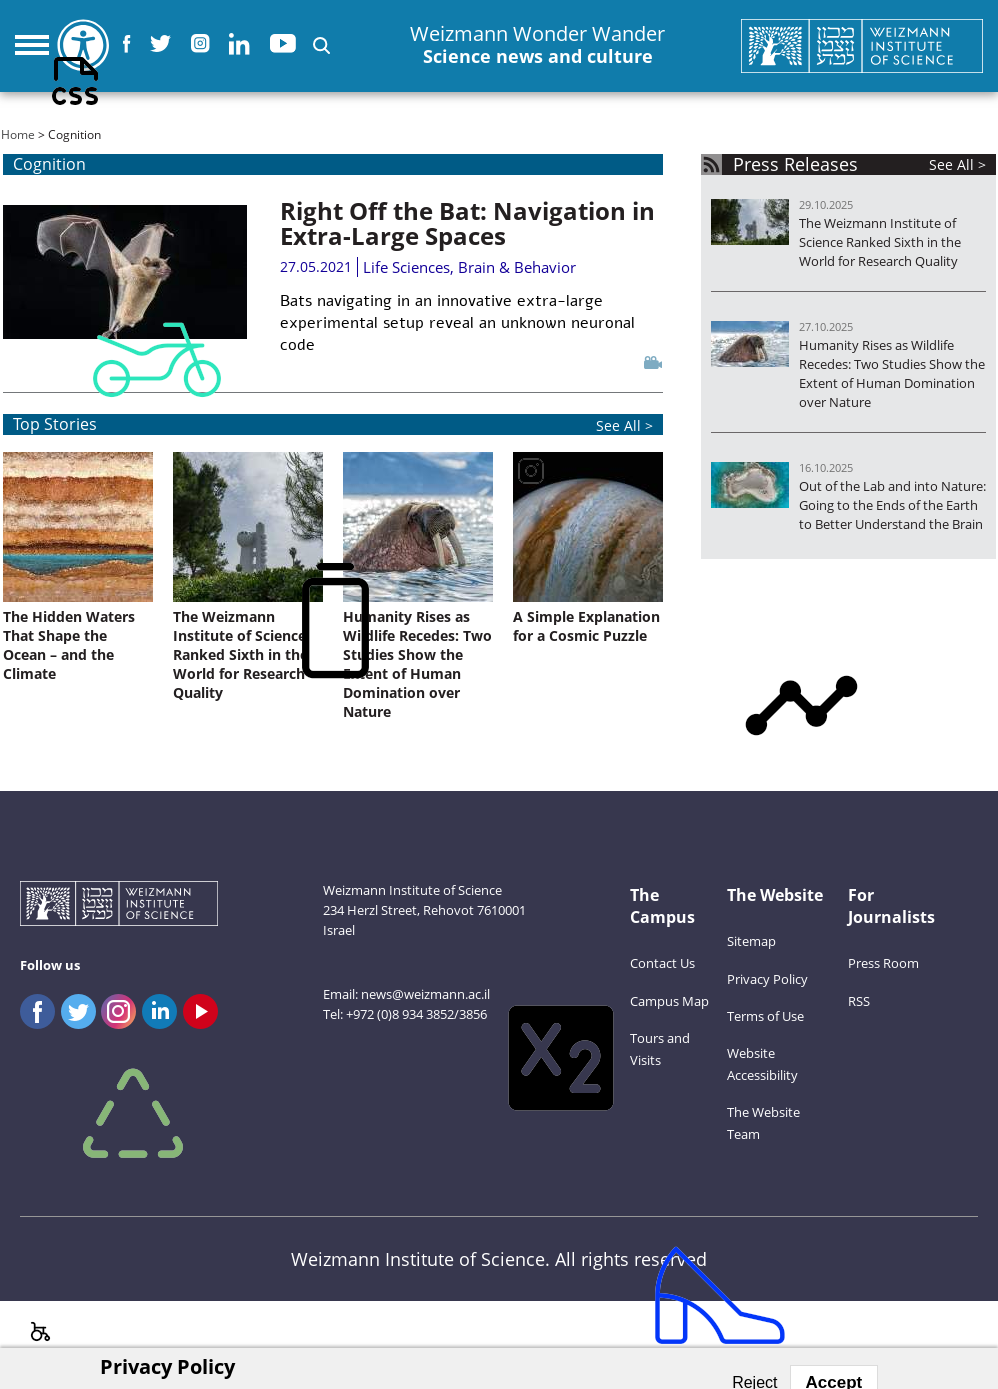  I want to click on indicates empty or depleted battery, so click(335, 622).